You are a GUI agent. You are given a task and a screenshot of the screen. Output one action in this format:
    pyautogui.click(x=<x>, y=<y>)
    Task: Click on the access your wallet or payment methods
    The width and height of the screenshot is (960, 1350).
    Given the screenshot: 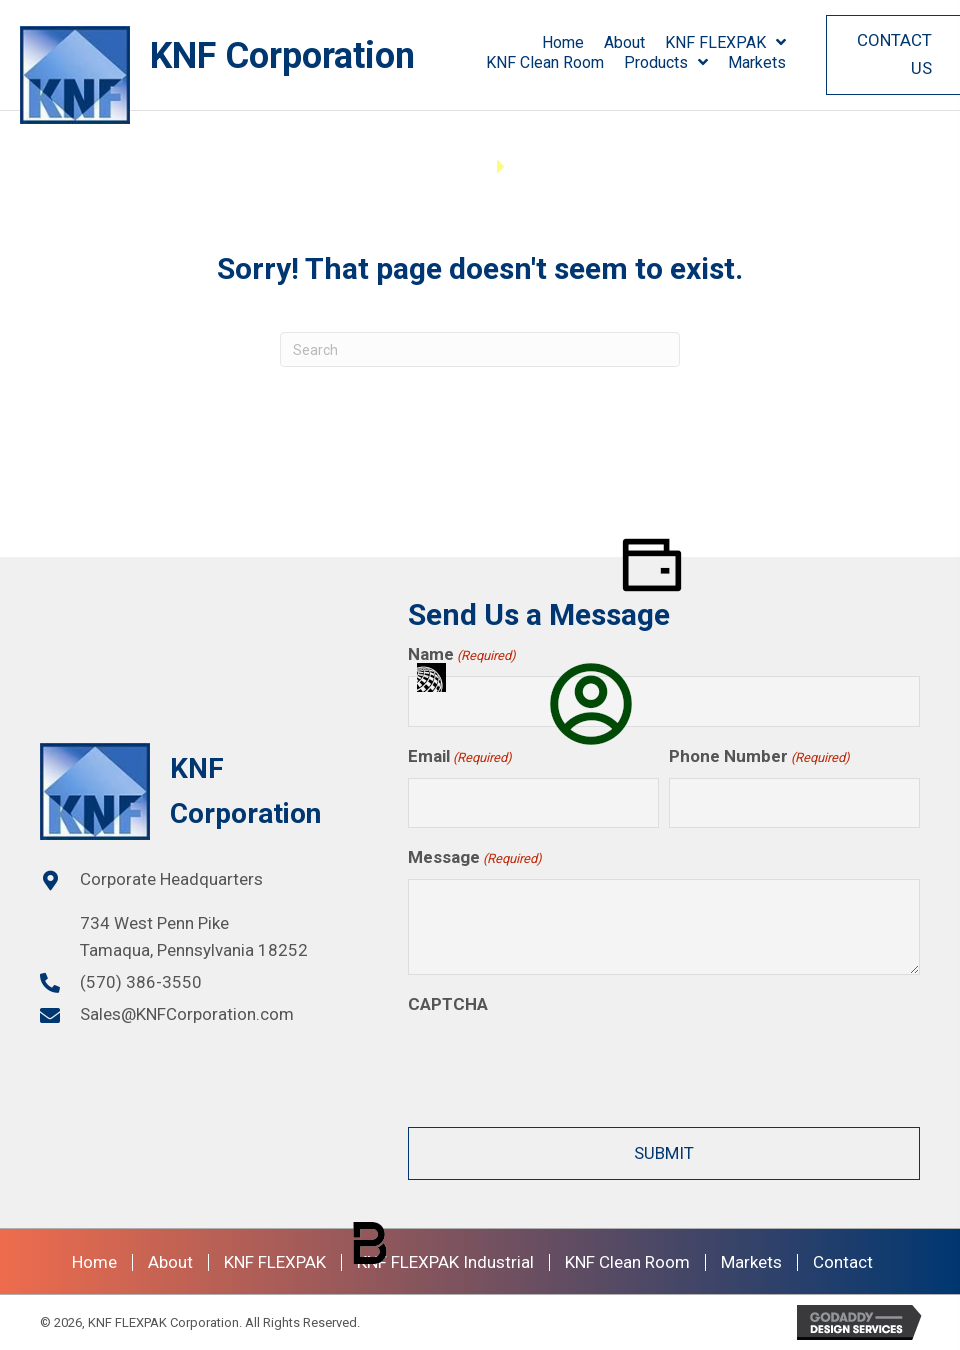 What is the action you would take?
    pyautogui.click(x=652, y=565)
    